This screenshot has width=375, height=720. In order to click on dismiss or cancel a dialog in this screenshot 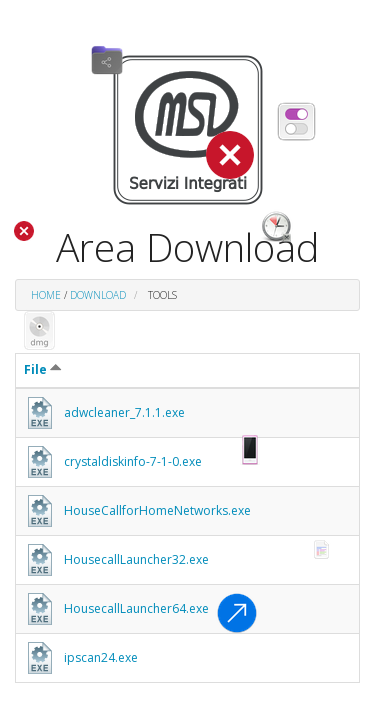, I will do `click(24, 231)`.